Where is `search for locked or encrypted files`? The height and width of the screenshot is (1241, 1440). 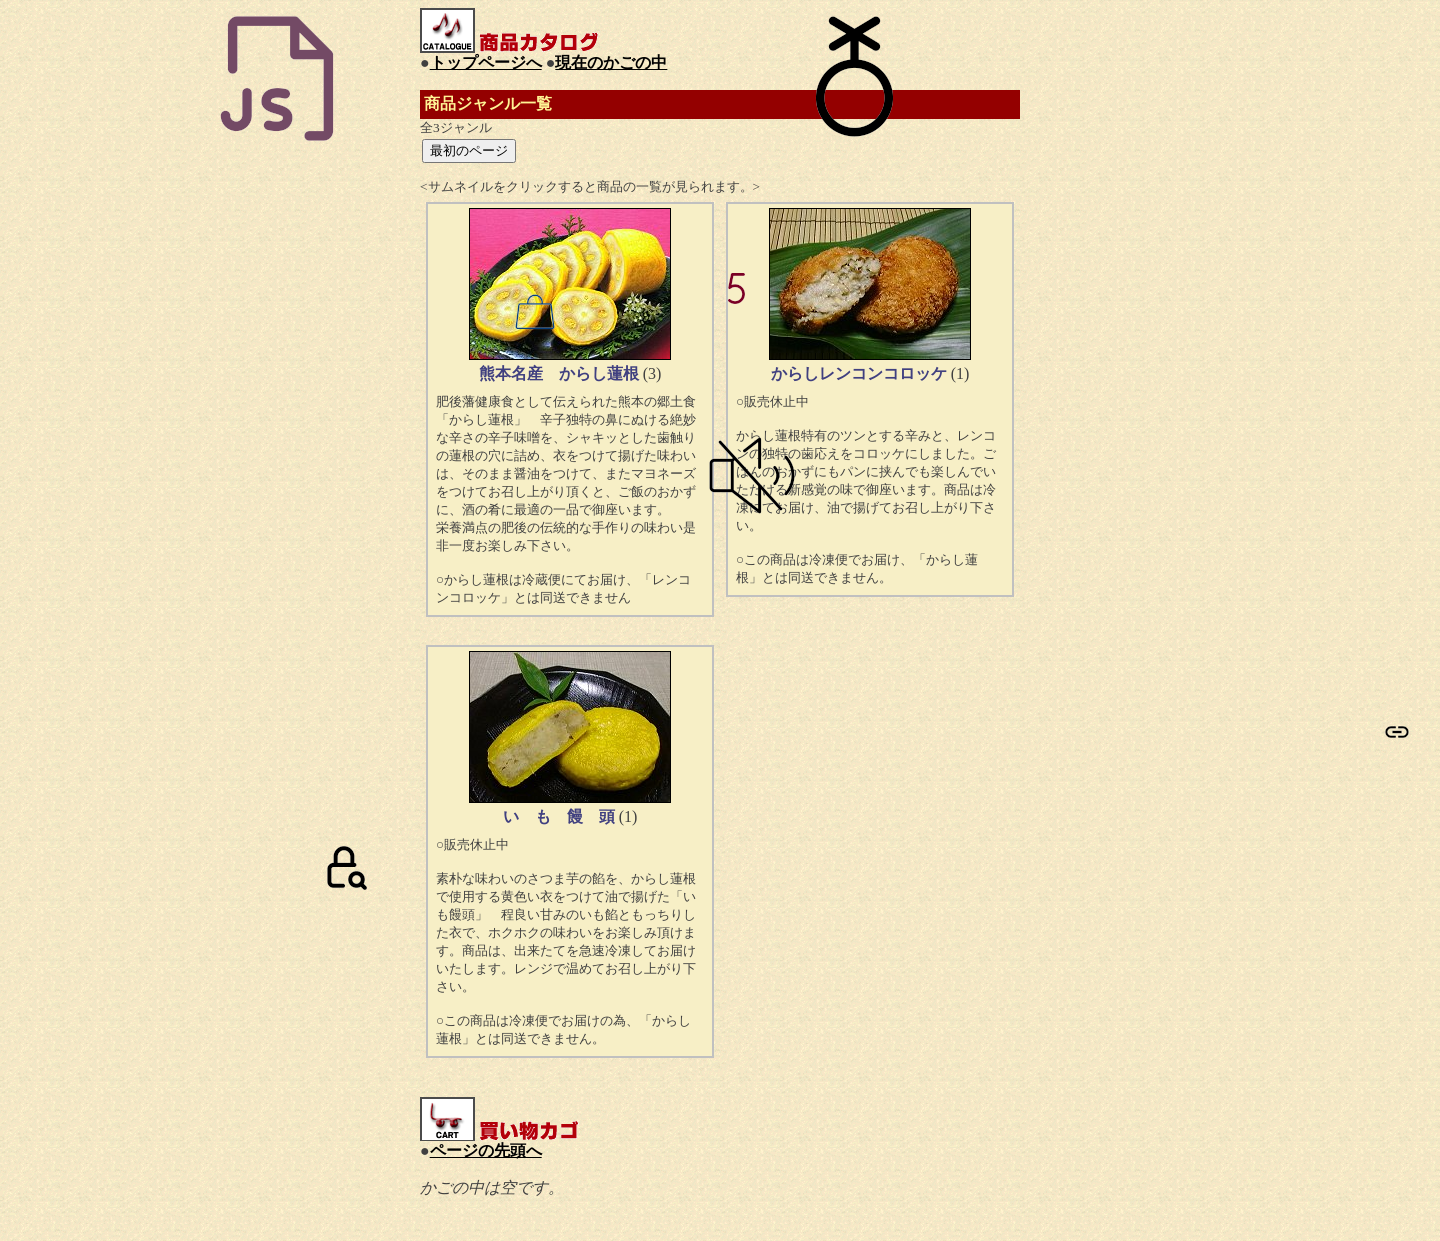 search for locked or encrypted files is located at coordinates (344, 867).